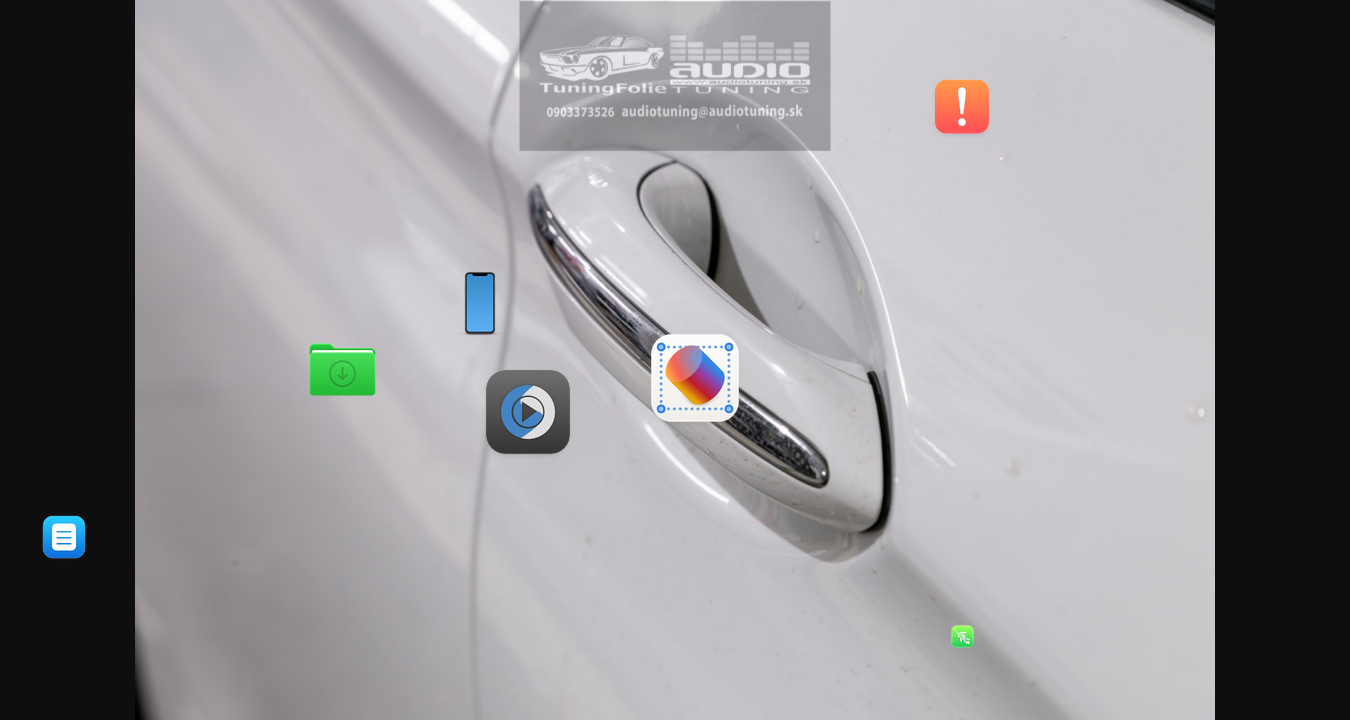  What do you see at coordinates (962, 636) in the screenshot?
I see `open olive video editor` at bounding box center [962, 636].